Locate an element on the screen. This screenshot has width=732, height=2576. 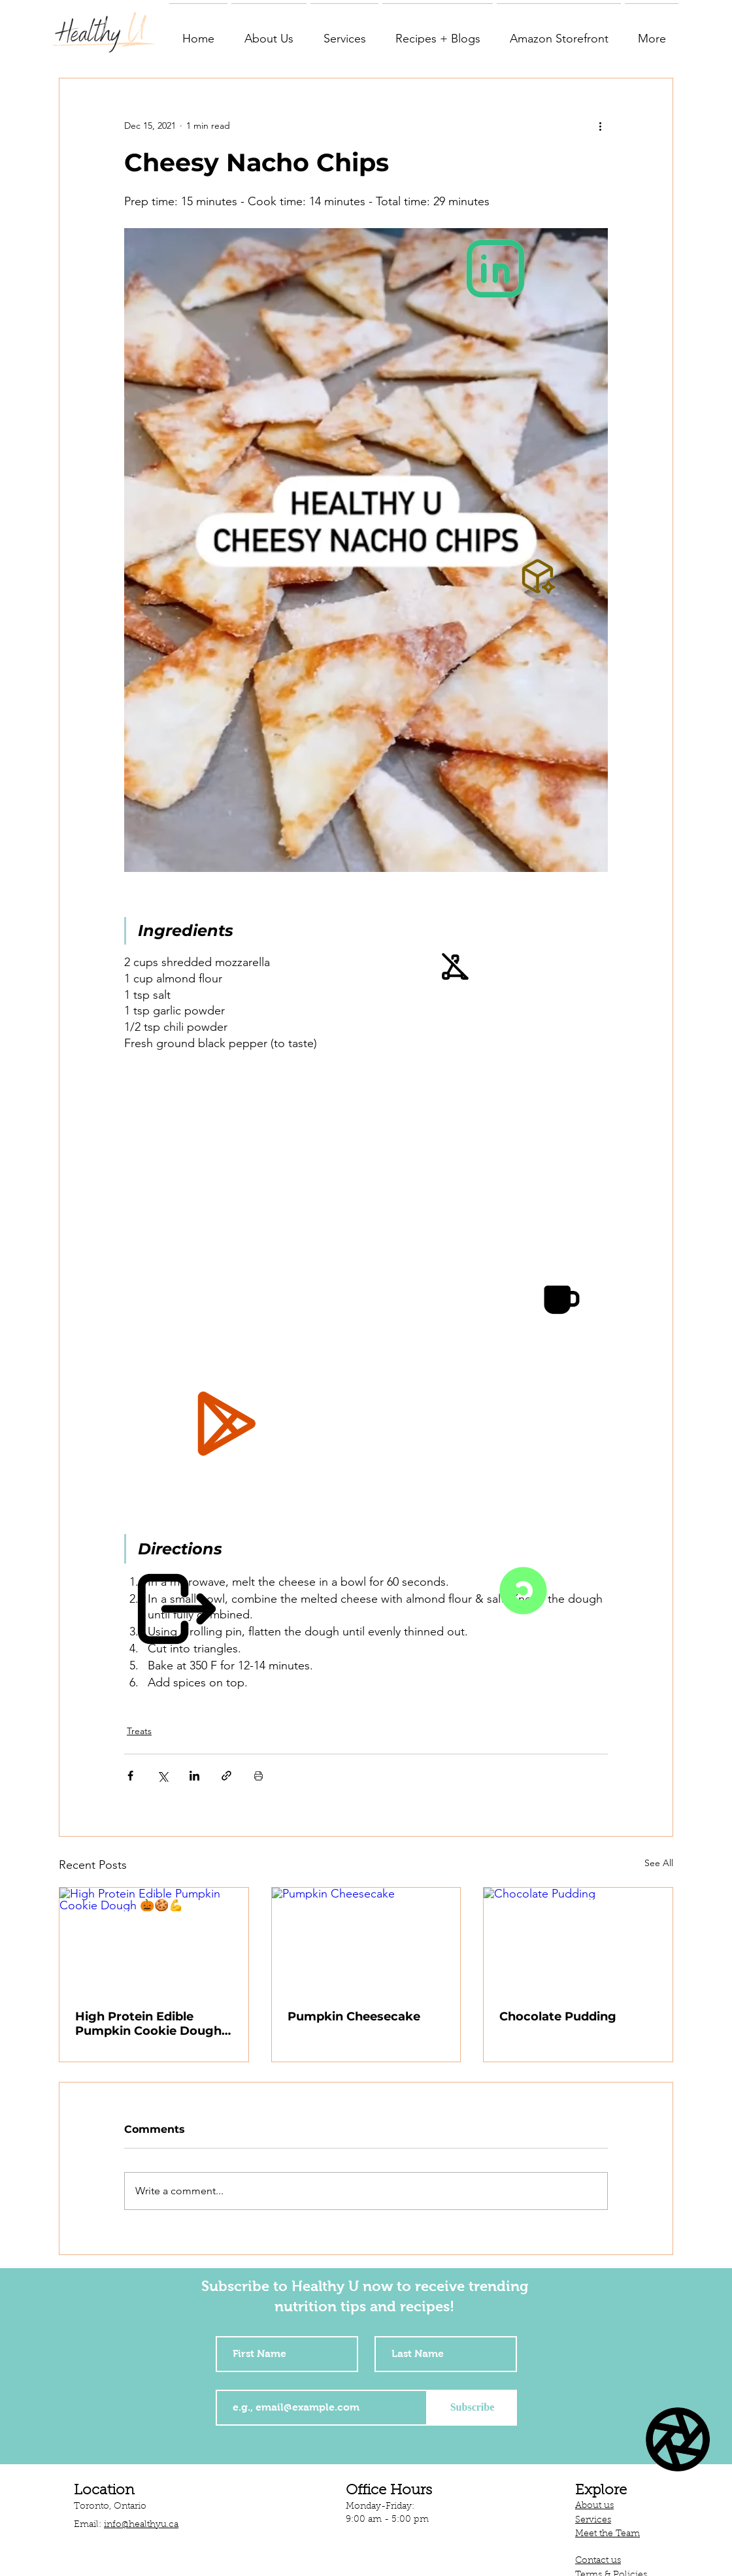
generate 3D model with AI is located at coordinates (537, 576).